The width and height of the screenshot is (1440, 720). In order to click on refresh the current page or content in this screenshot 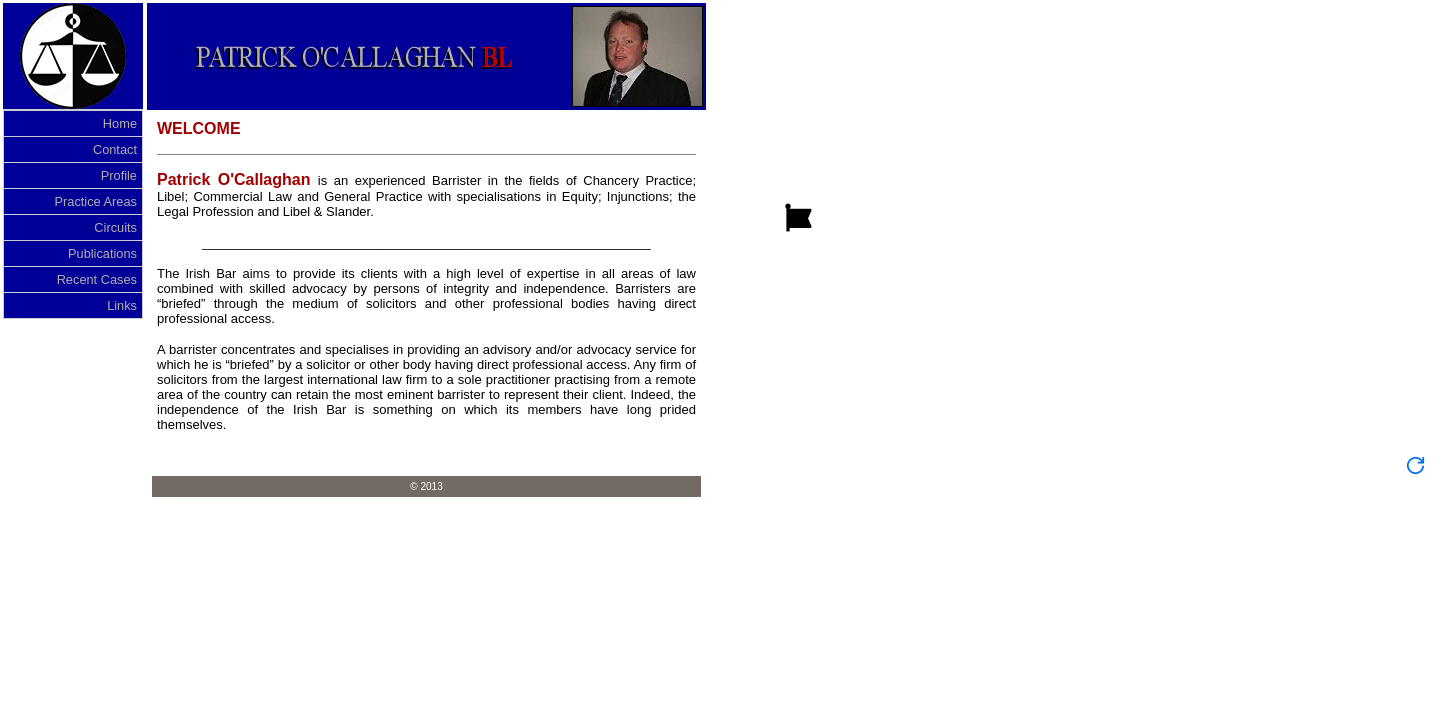, I will do `click(1415, 465)`.